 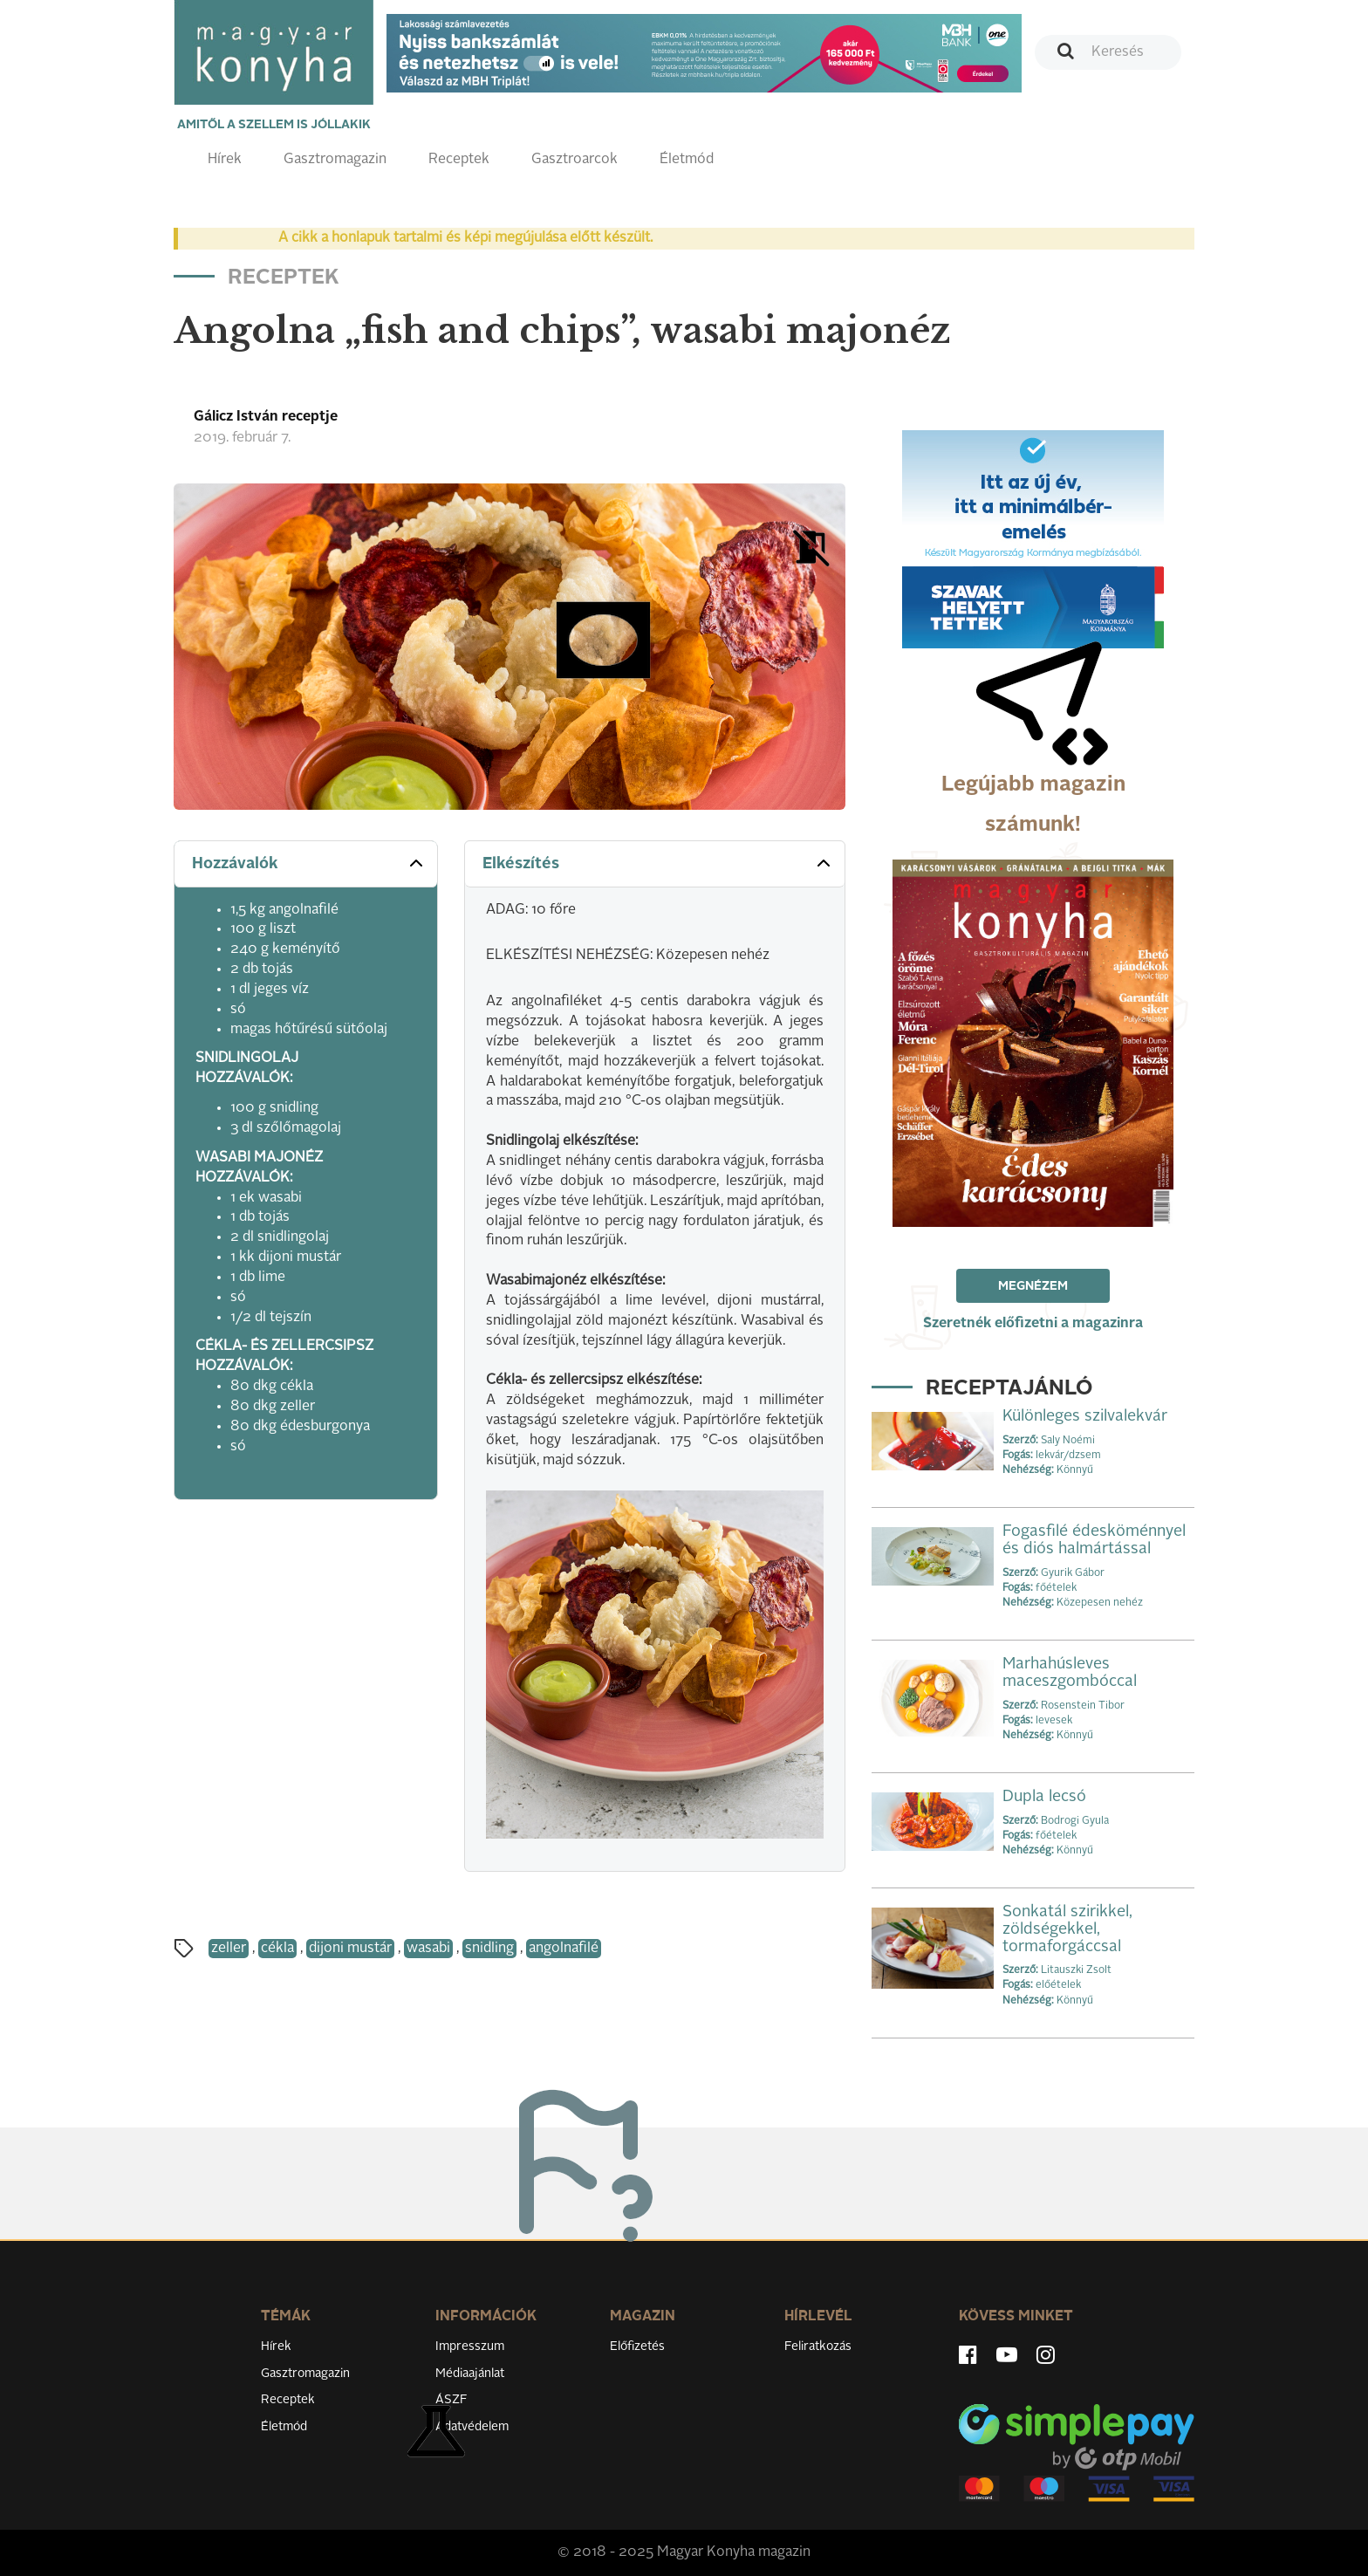 What do you see at coordinates (578, 2160) in the screenshot?
I see `flag content as questionable or uncertain` at bounding box center [578, 2160].